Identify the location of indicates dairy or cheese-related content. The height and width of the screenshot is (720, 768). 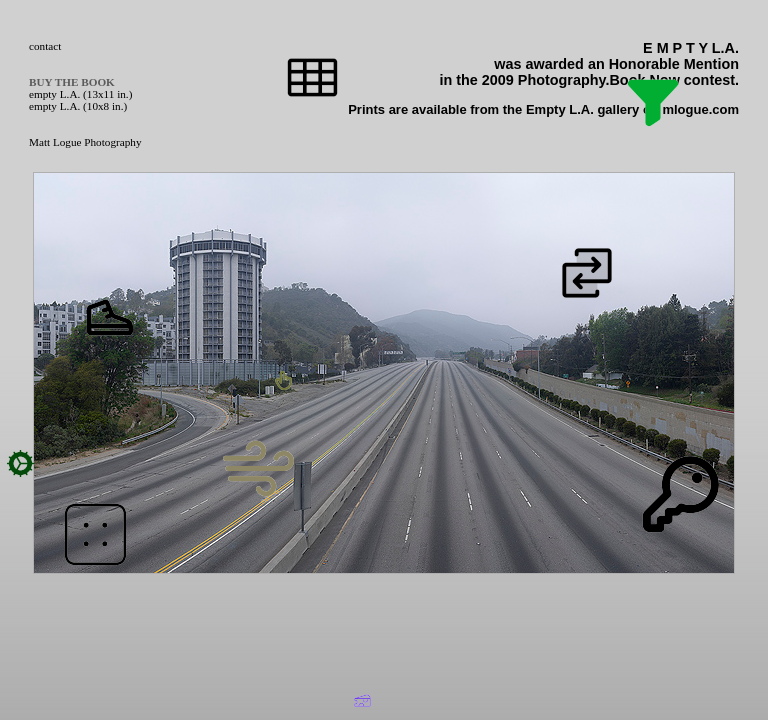
(362, 701).